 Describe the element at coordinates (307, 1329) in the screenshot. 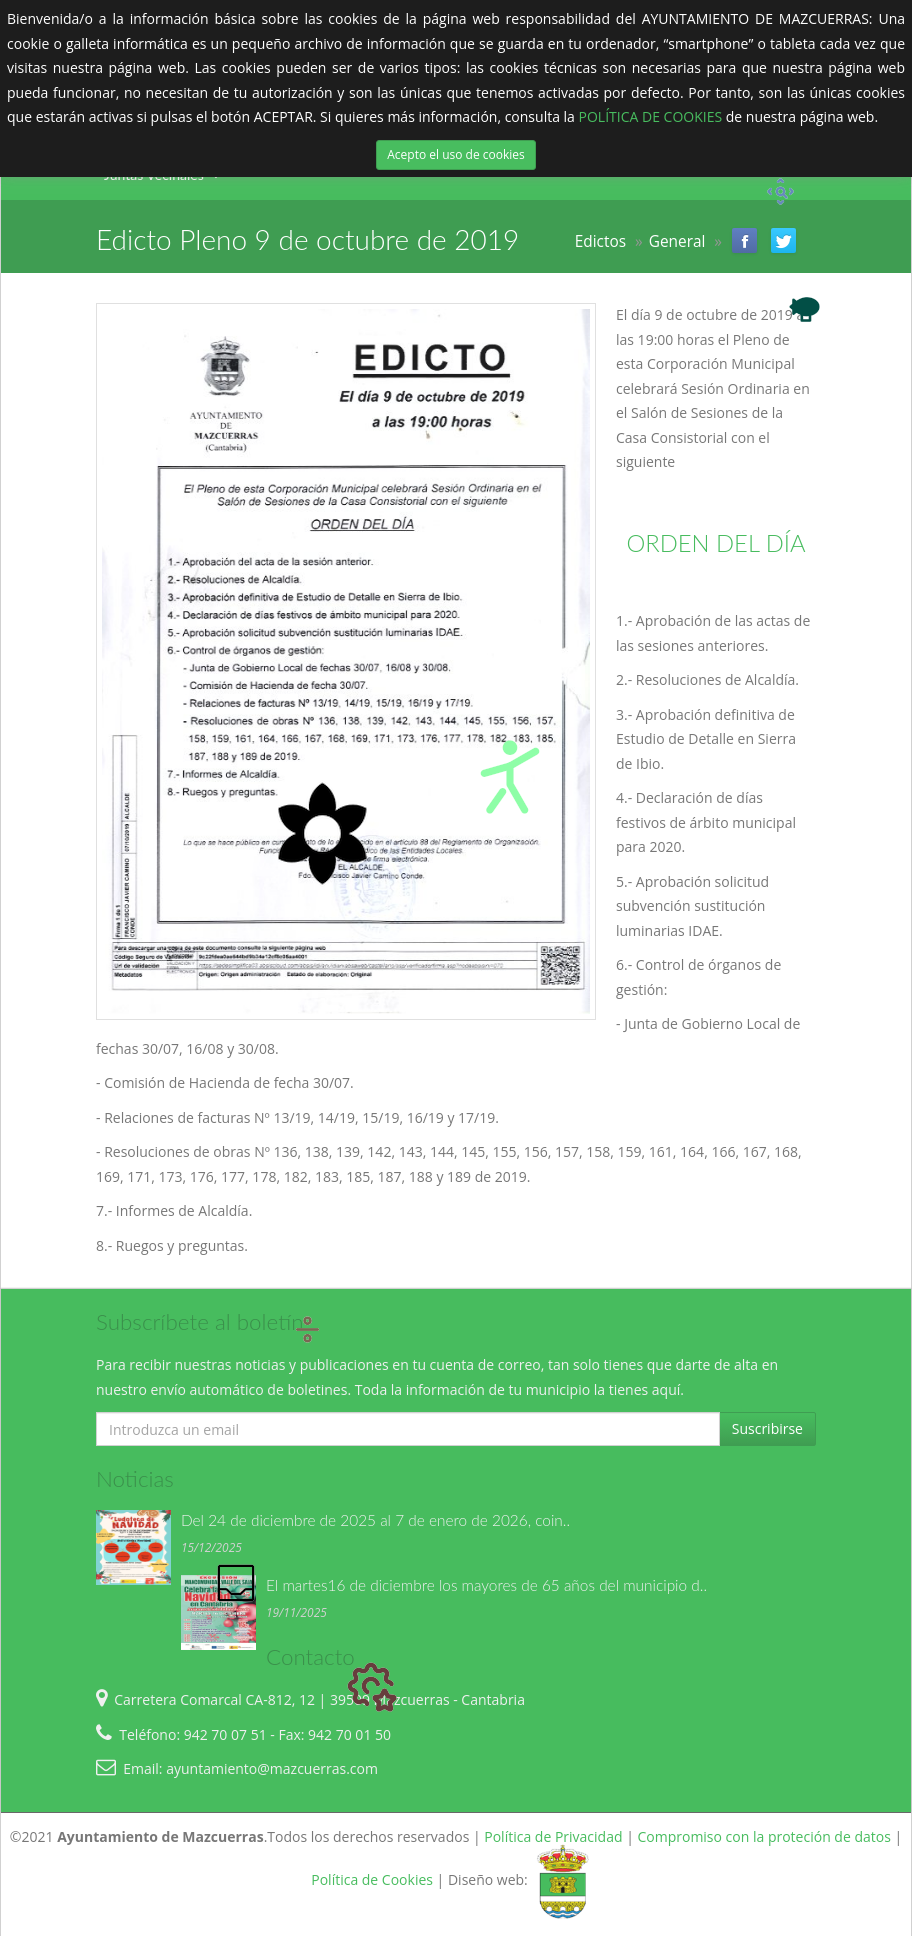

I see `perform division calculation` at that location.